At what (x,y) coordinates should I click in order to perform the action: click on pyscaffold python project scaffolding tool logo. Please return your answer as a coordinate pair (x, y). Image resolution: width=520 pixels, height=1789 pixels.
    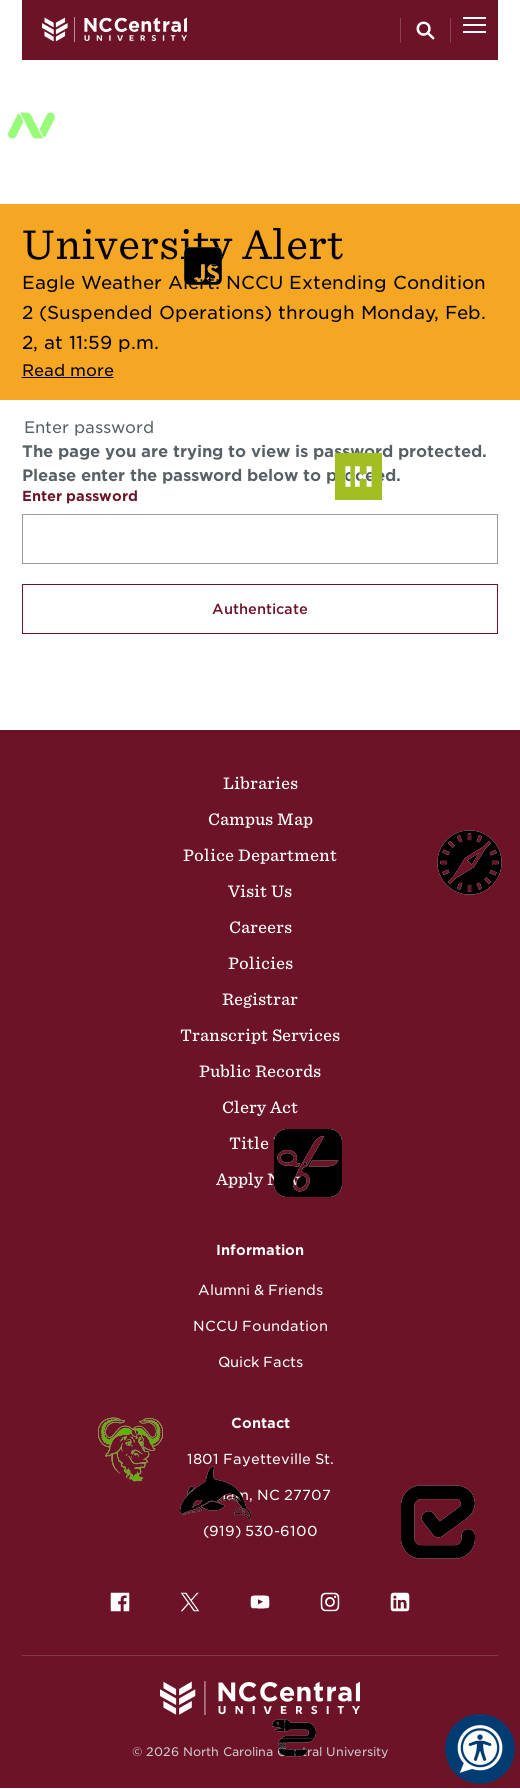
    Looking at the image, I should click on (294, 1738).